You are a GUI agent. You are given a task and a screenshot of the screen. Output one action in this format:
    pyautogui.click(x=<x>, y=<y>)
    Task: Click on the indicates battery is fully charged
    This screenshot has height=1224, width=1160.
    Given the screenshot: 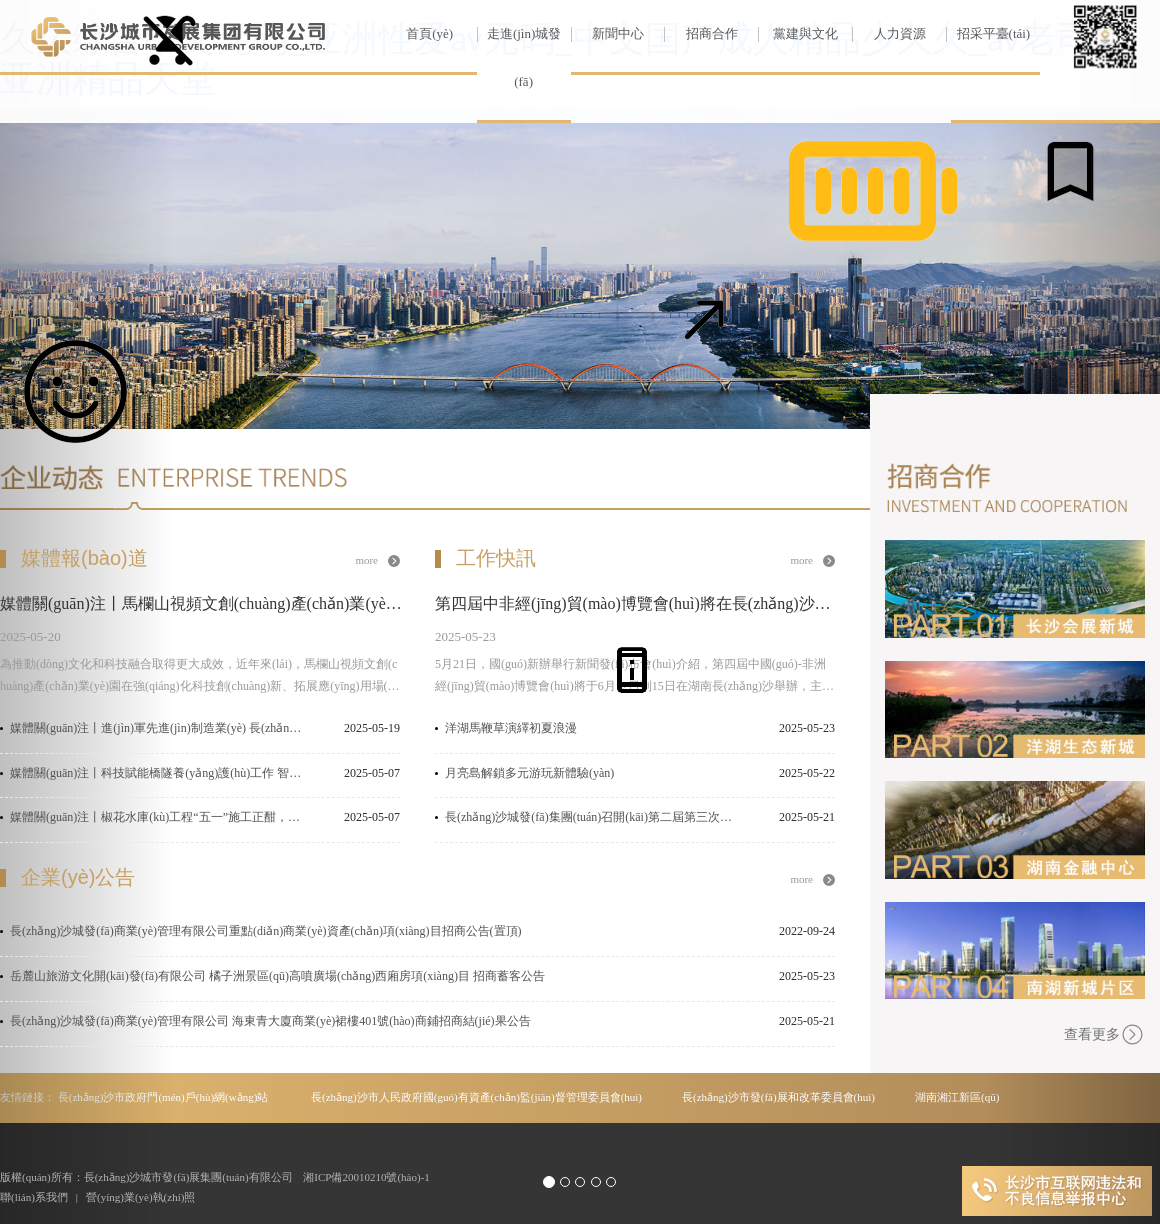 What is the action you would take?
    pyautogui.click(x=873, y=191)
    